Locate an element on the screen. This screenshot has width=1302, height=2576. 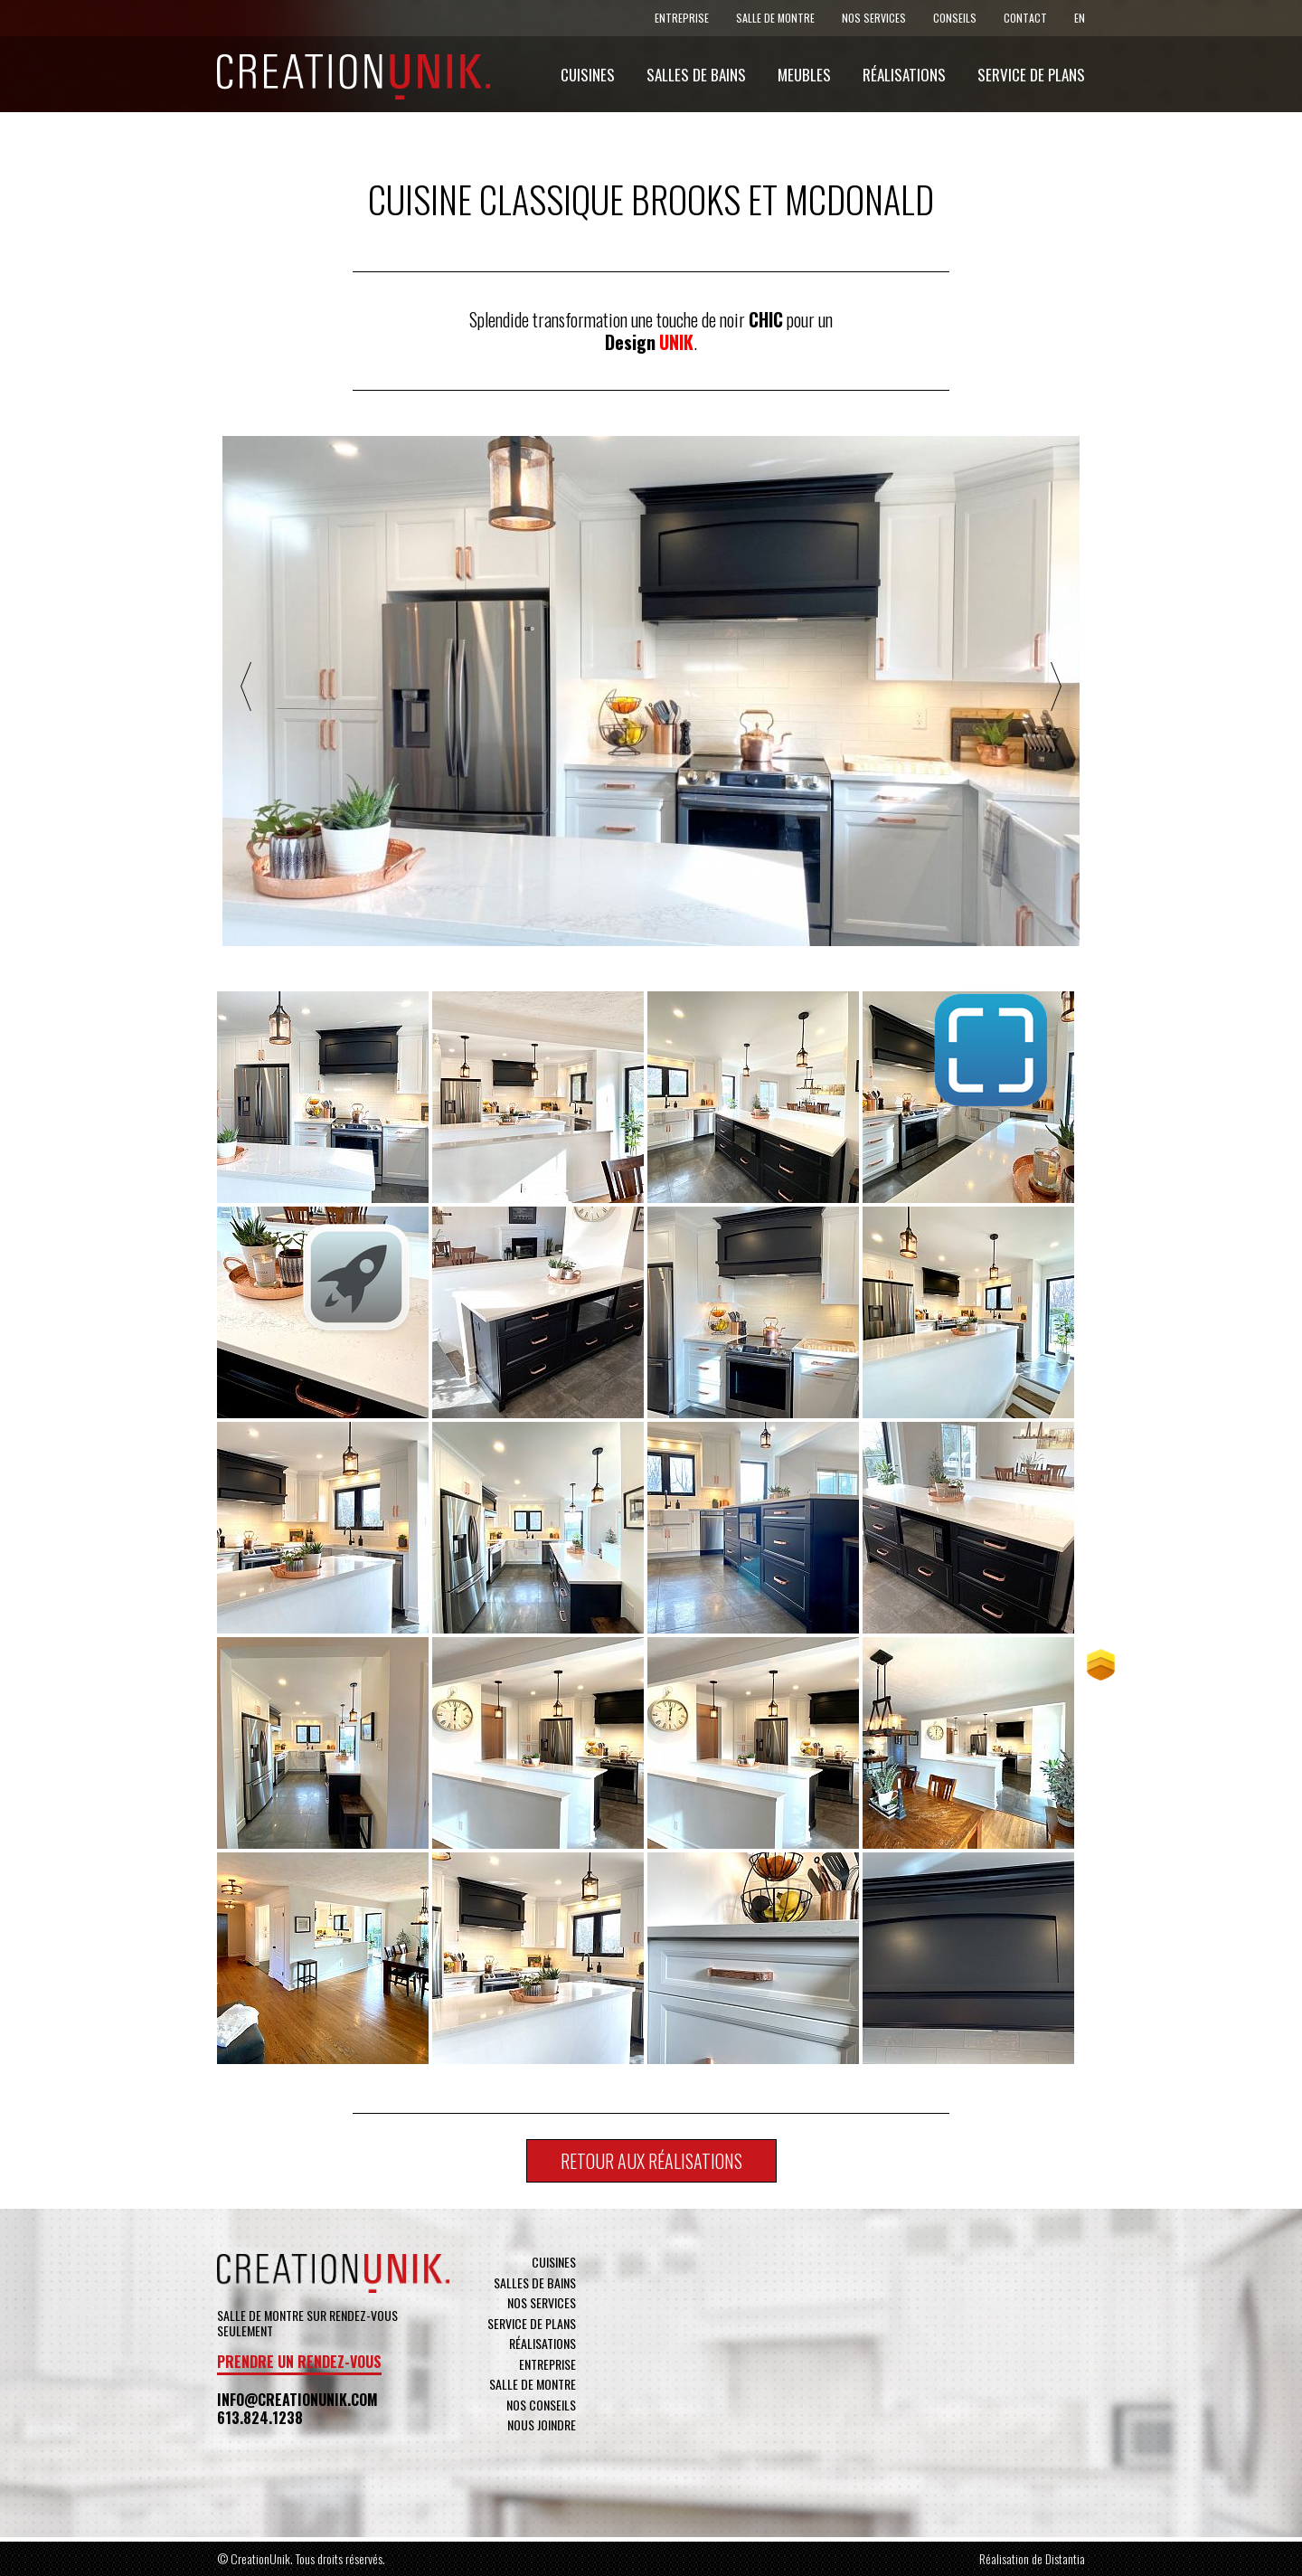
configure hot corners settings is located at coordinates (991, 1050).